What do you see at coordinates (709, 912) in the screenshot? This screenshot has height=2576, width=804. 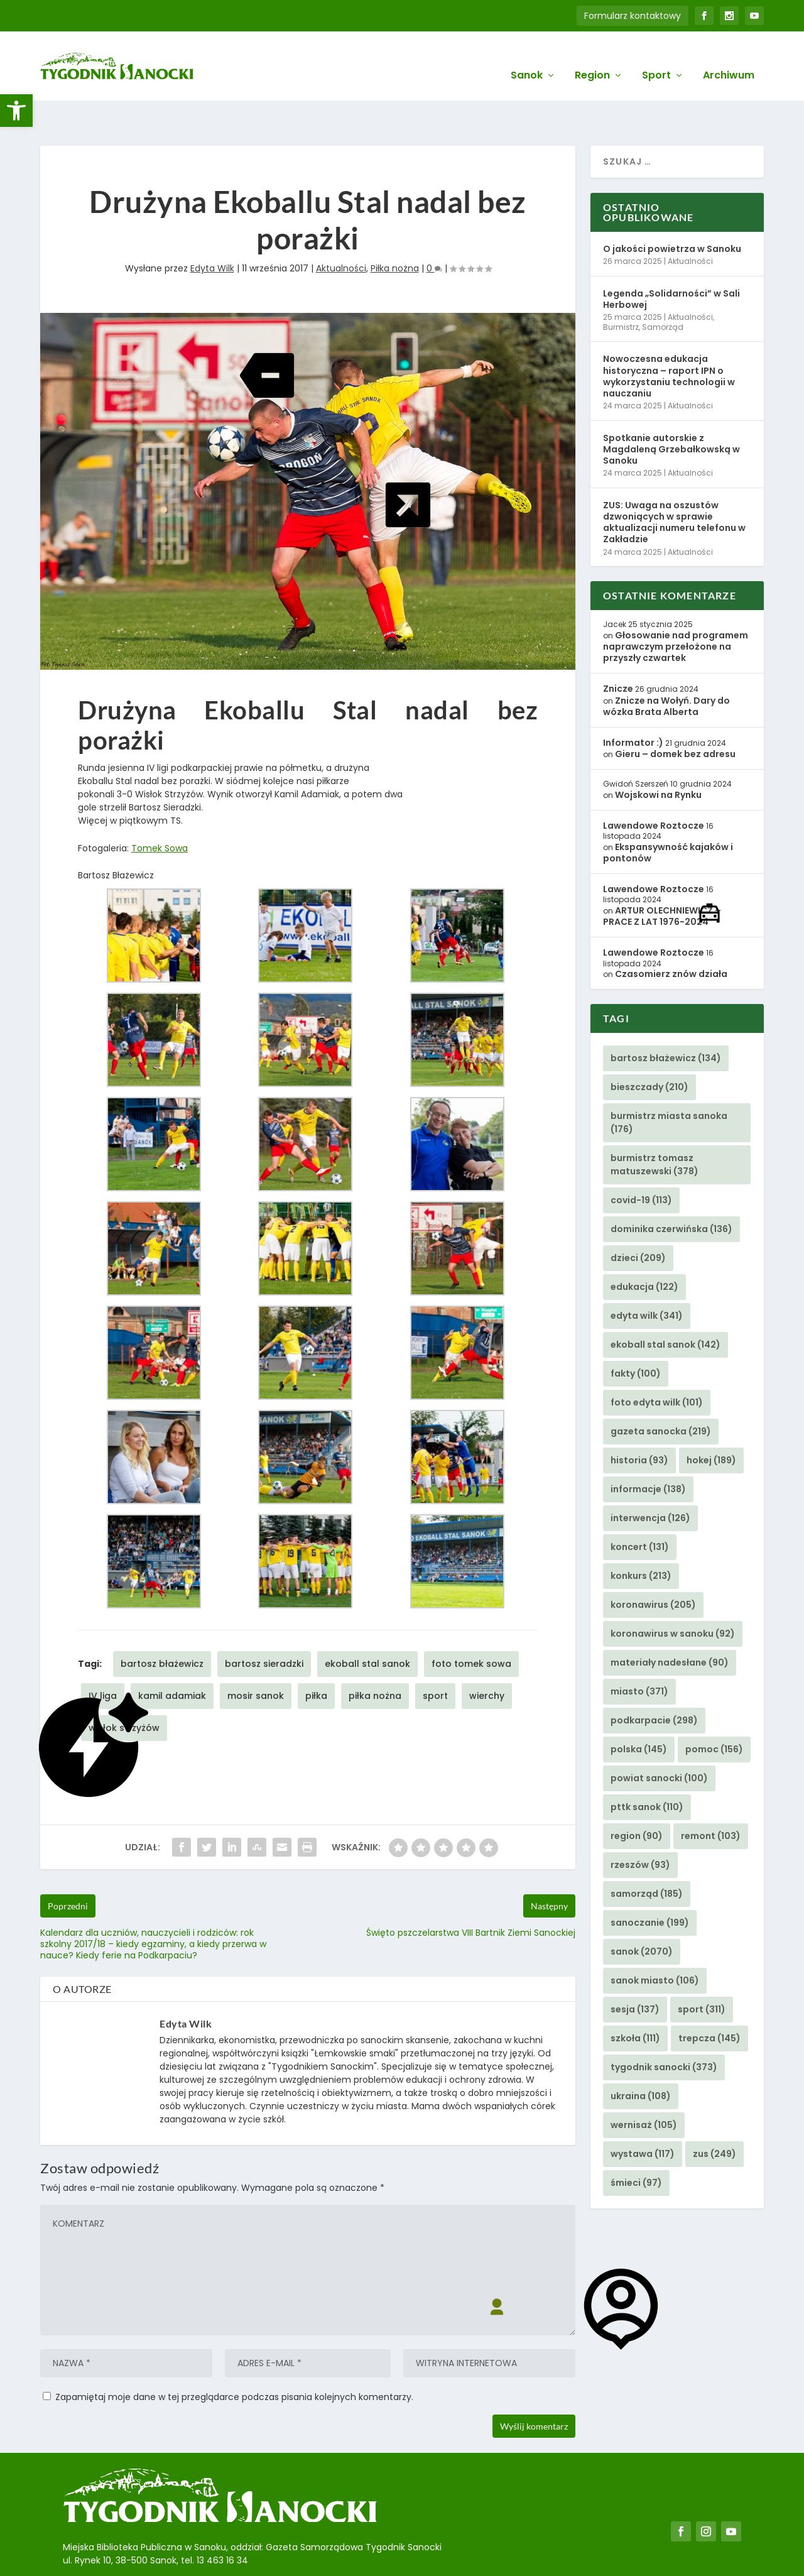 I see `request a taxi or cab ride` at bounding box center [709, 912].